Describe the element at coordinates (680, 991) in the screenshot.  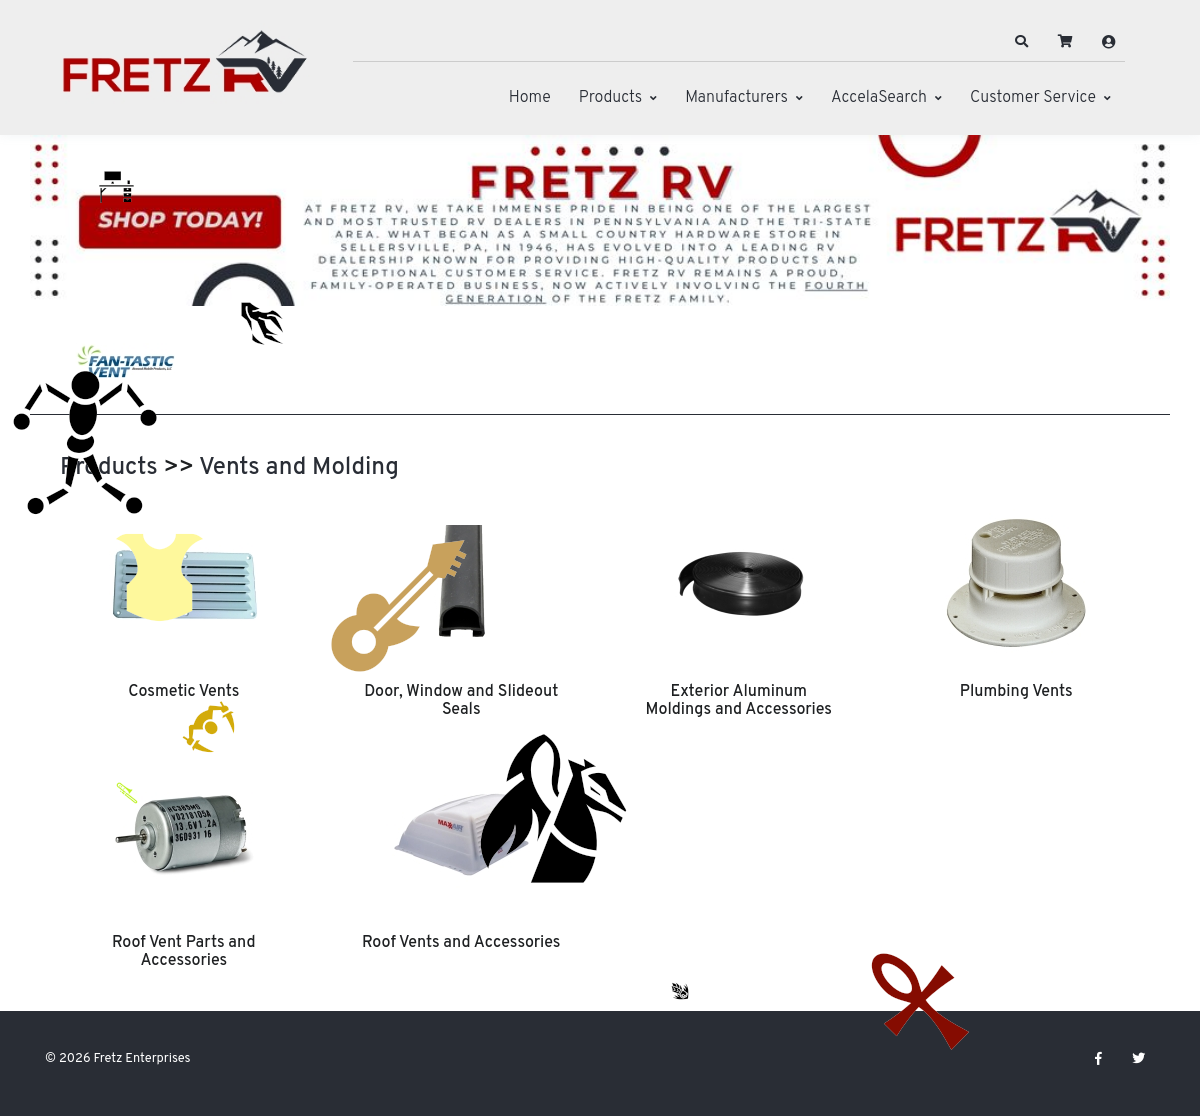
I see `activate armor-piercing attack ability` at that location.